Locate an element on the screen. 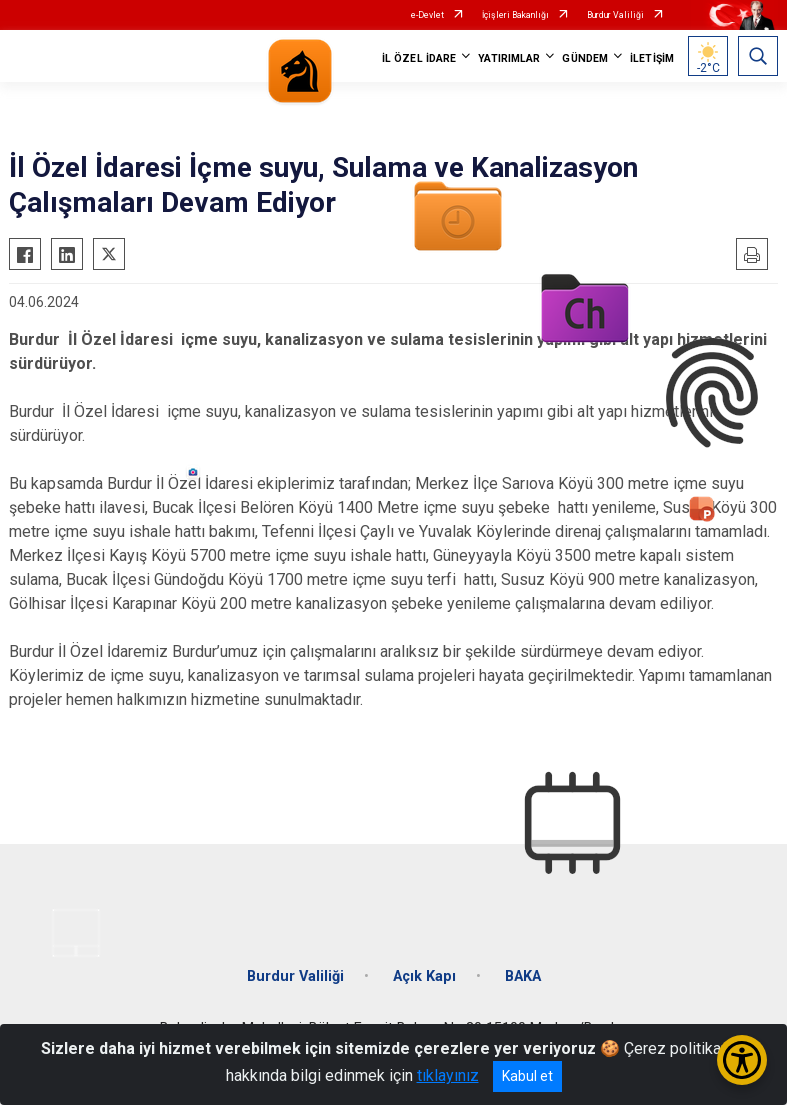  access temporary files folder is located at coordinates (458, 216).